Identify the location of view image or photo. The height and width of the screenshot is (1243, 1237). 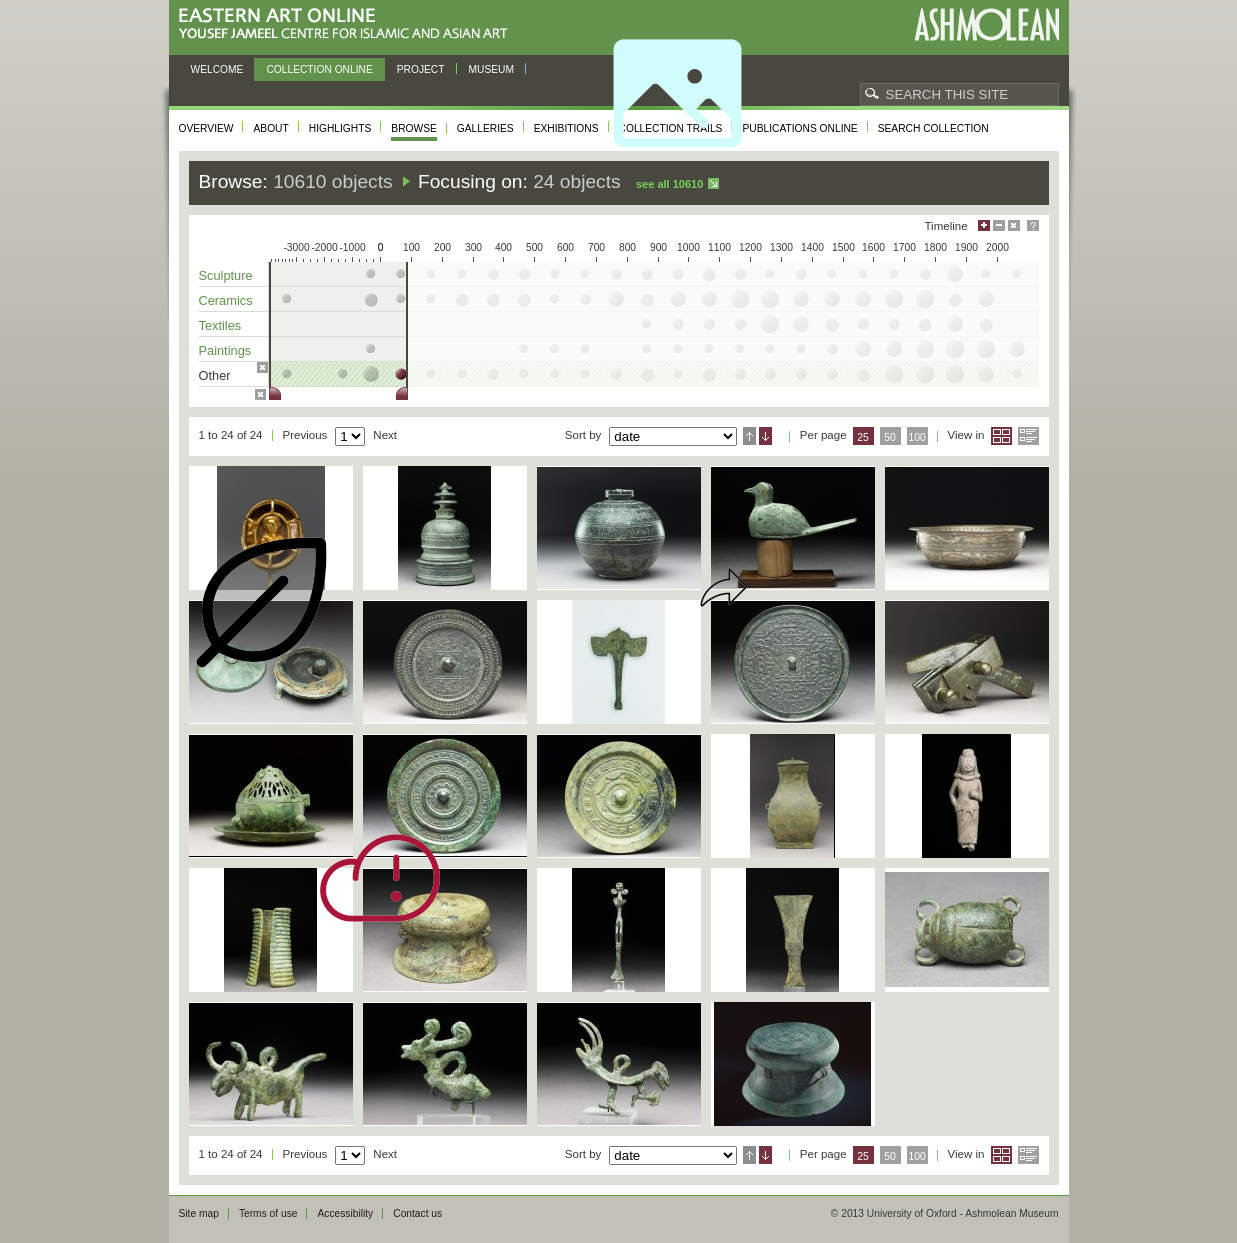
(677, 93).